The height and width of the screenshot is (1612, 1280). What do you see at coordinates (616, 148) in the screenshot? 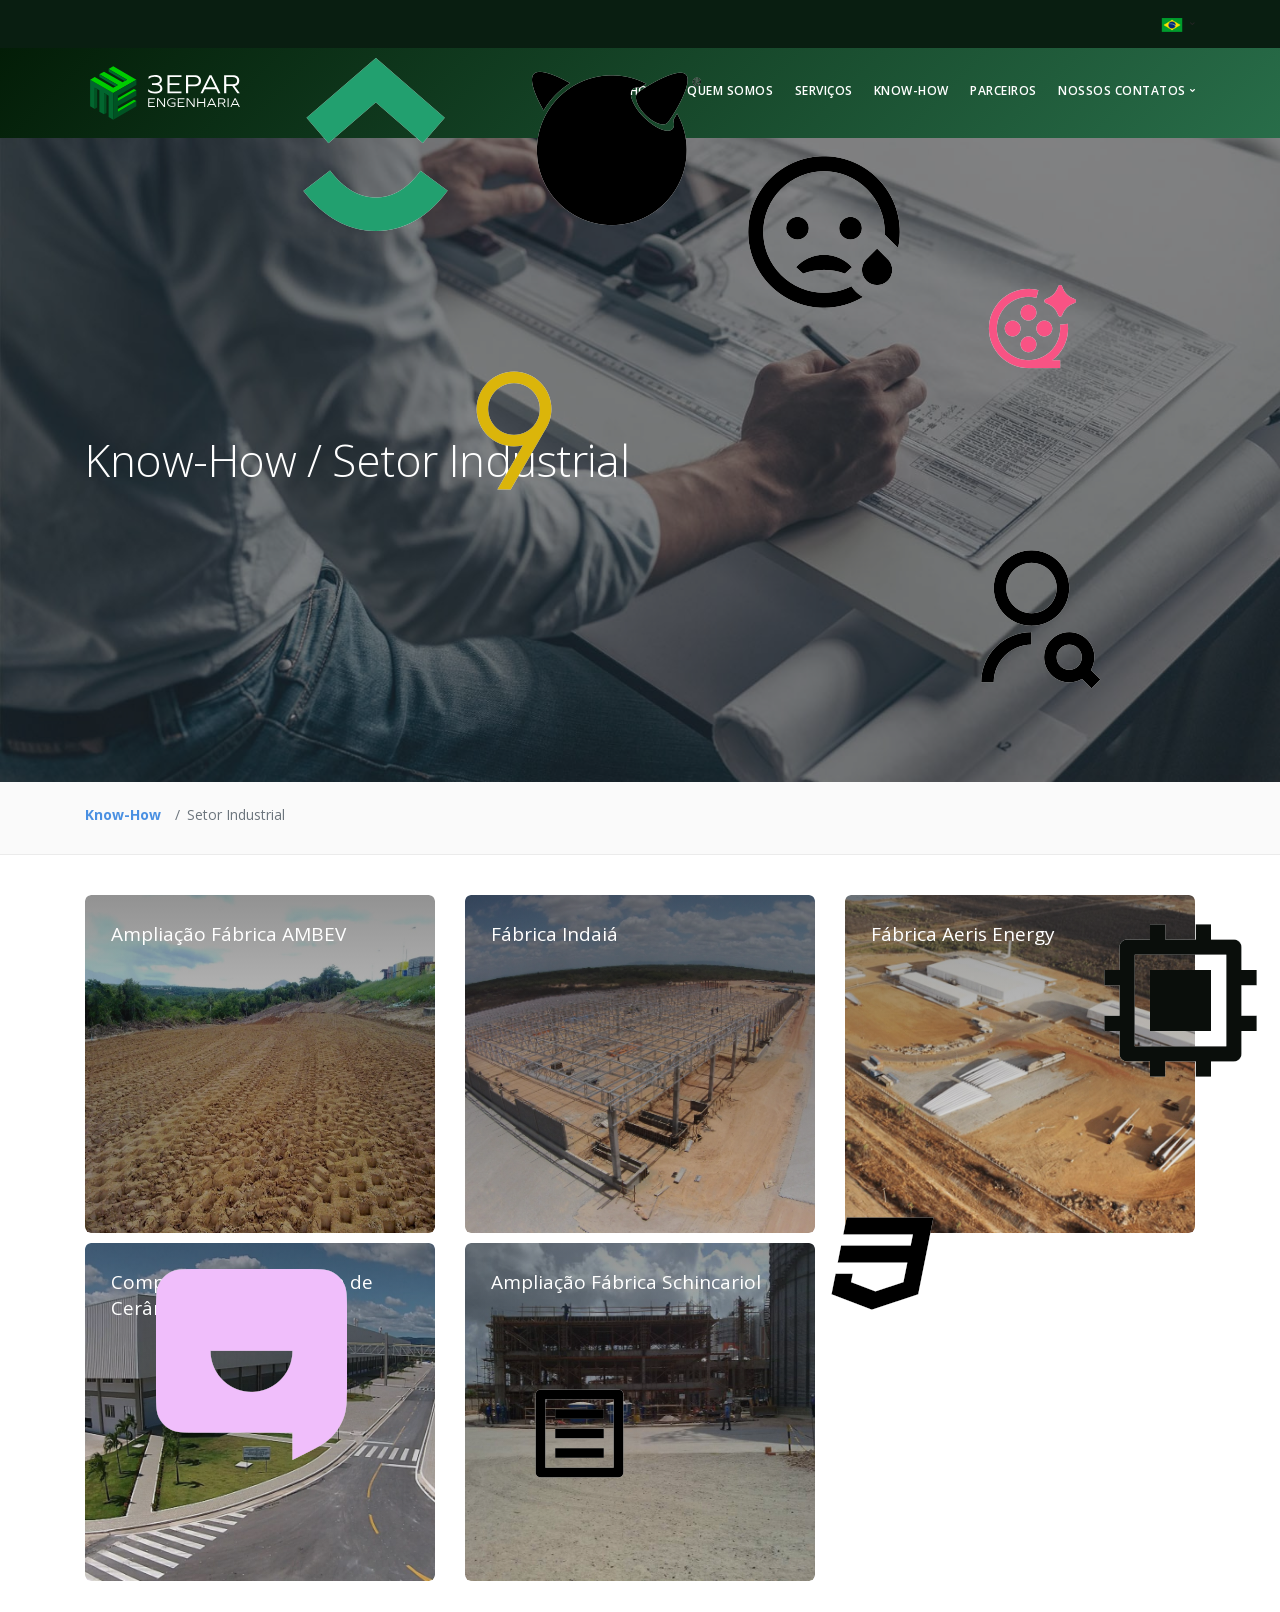
I see `FreeBSD operating system logo` at bounding box center [616, 148].